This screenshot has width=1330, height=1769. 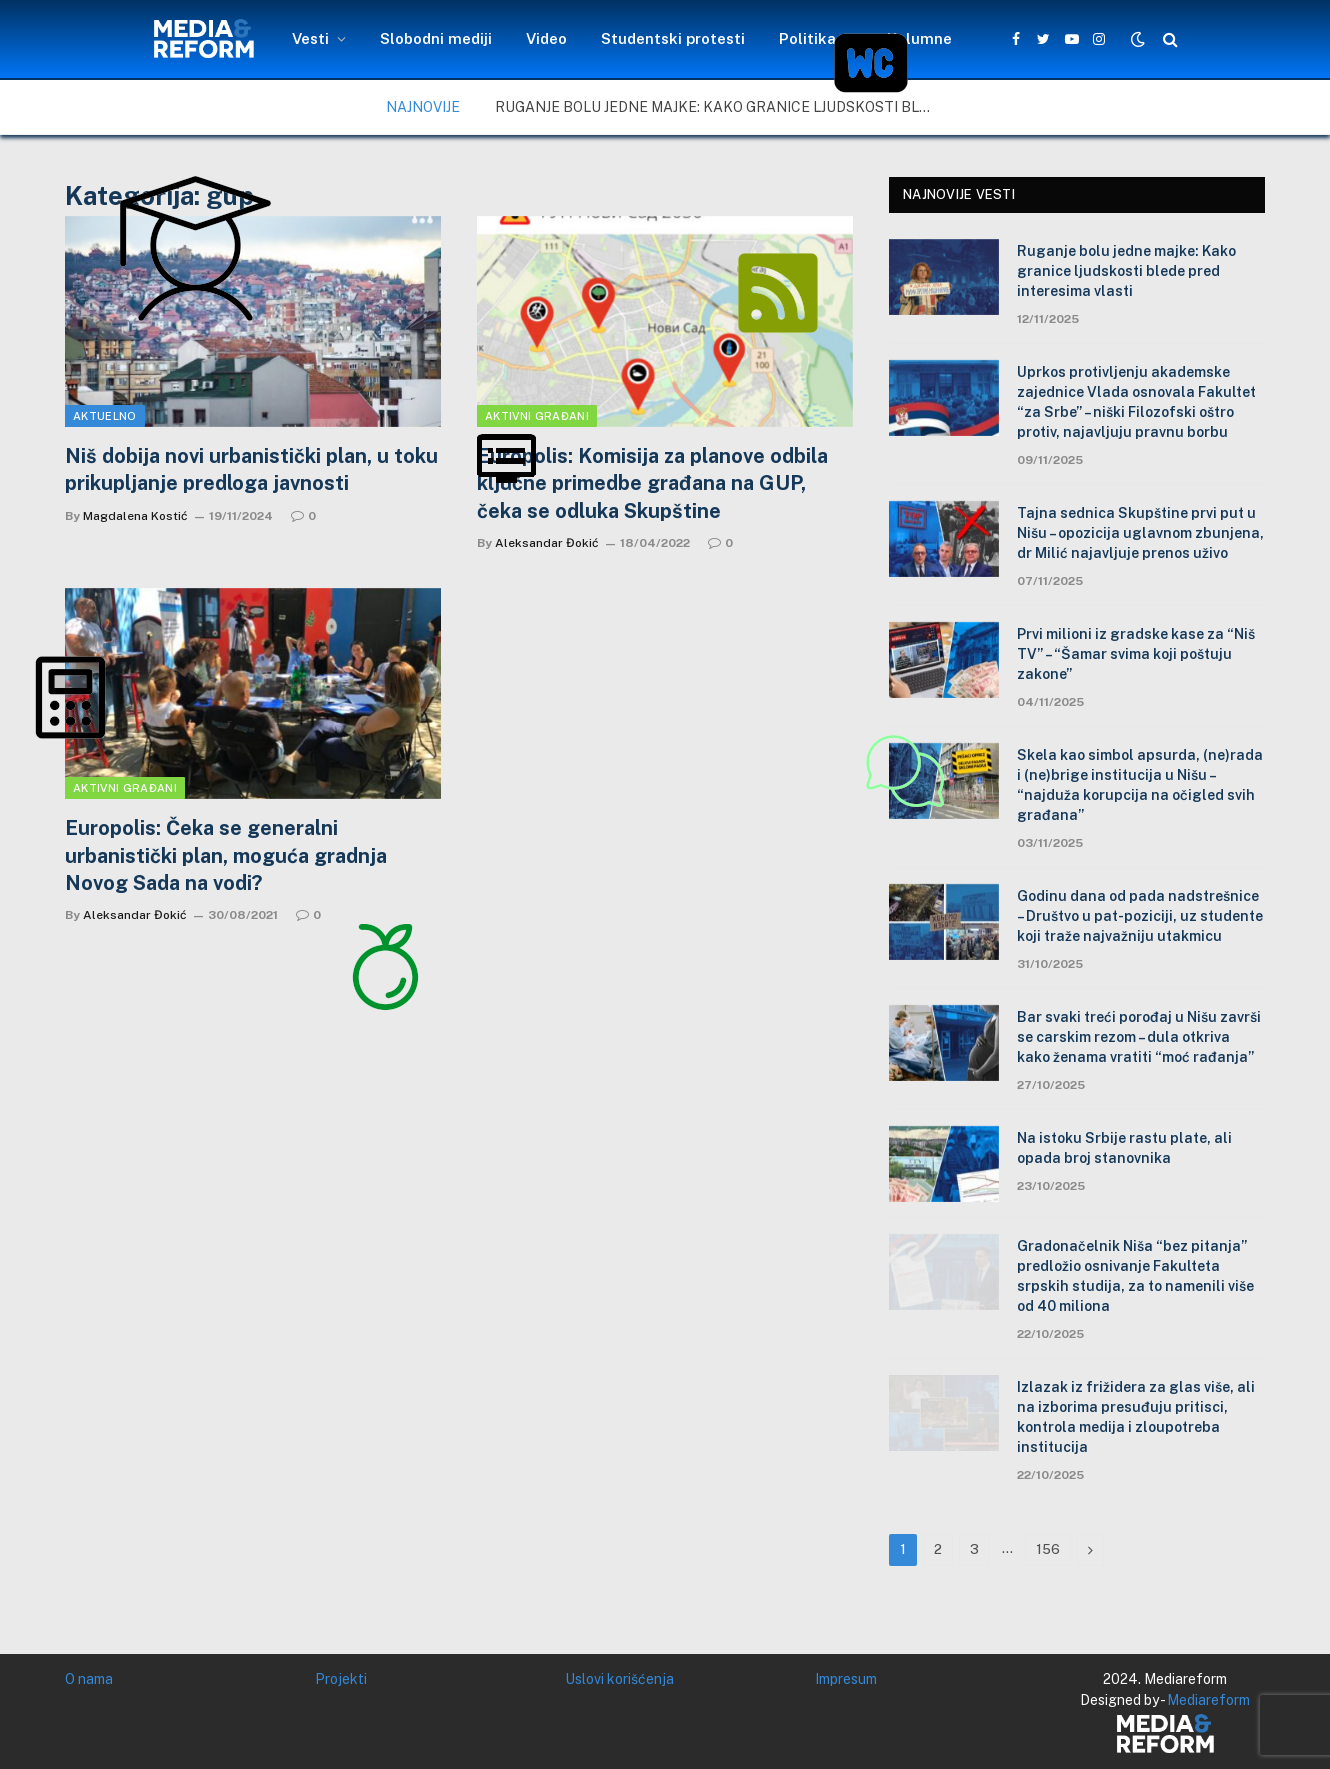 I want to click on access DVR or recorded content, so click(x=506, y=458).